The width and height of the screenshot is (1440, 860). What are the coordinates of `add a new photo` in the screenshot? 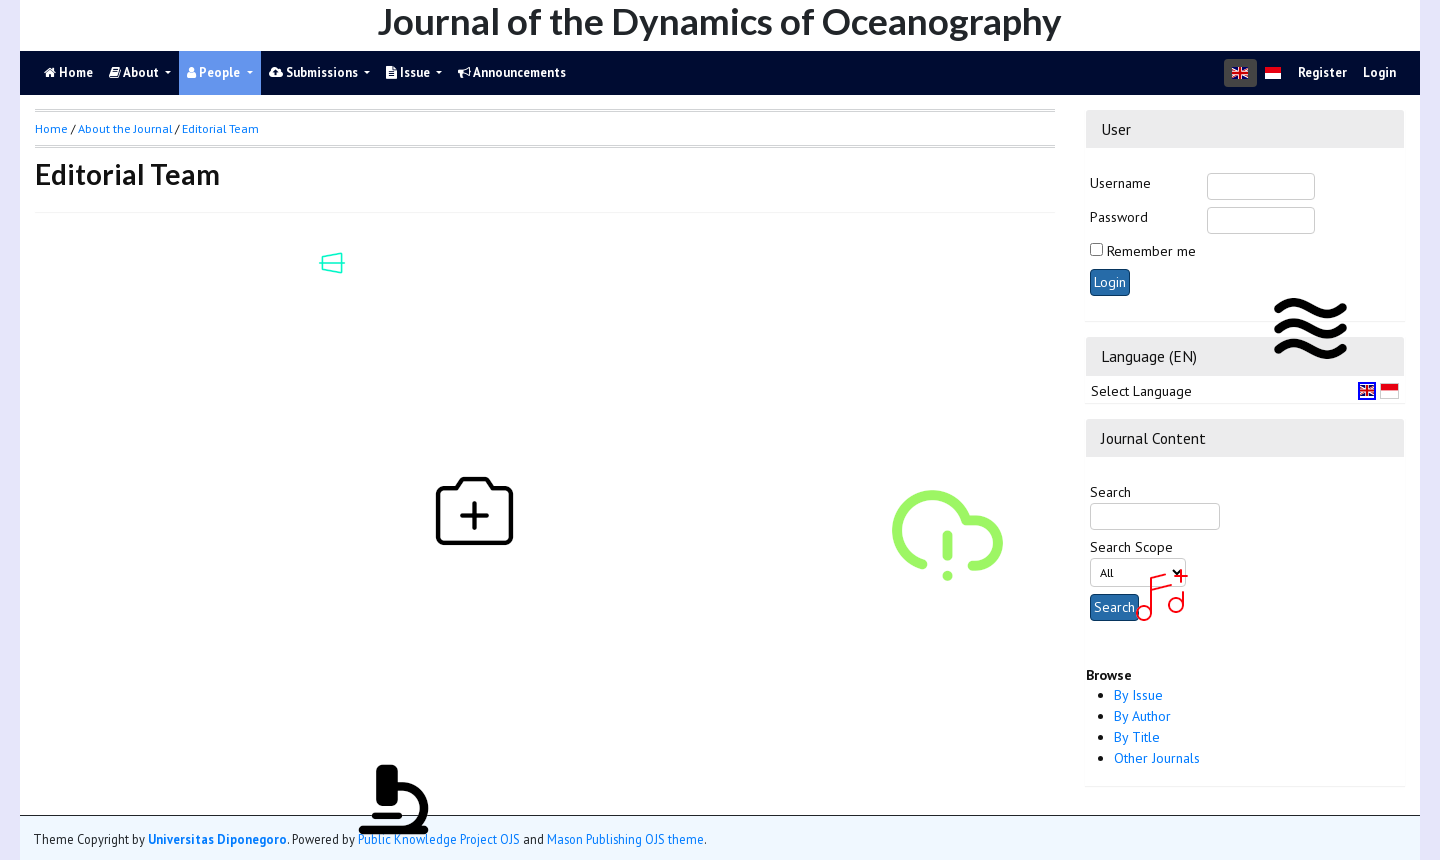 It's located at (474, 512).